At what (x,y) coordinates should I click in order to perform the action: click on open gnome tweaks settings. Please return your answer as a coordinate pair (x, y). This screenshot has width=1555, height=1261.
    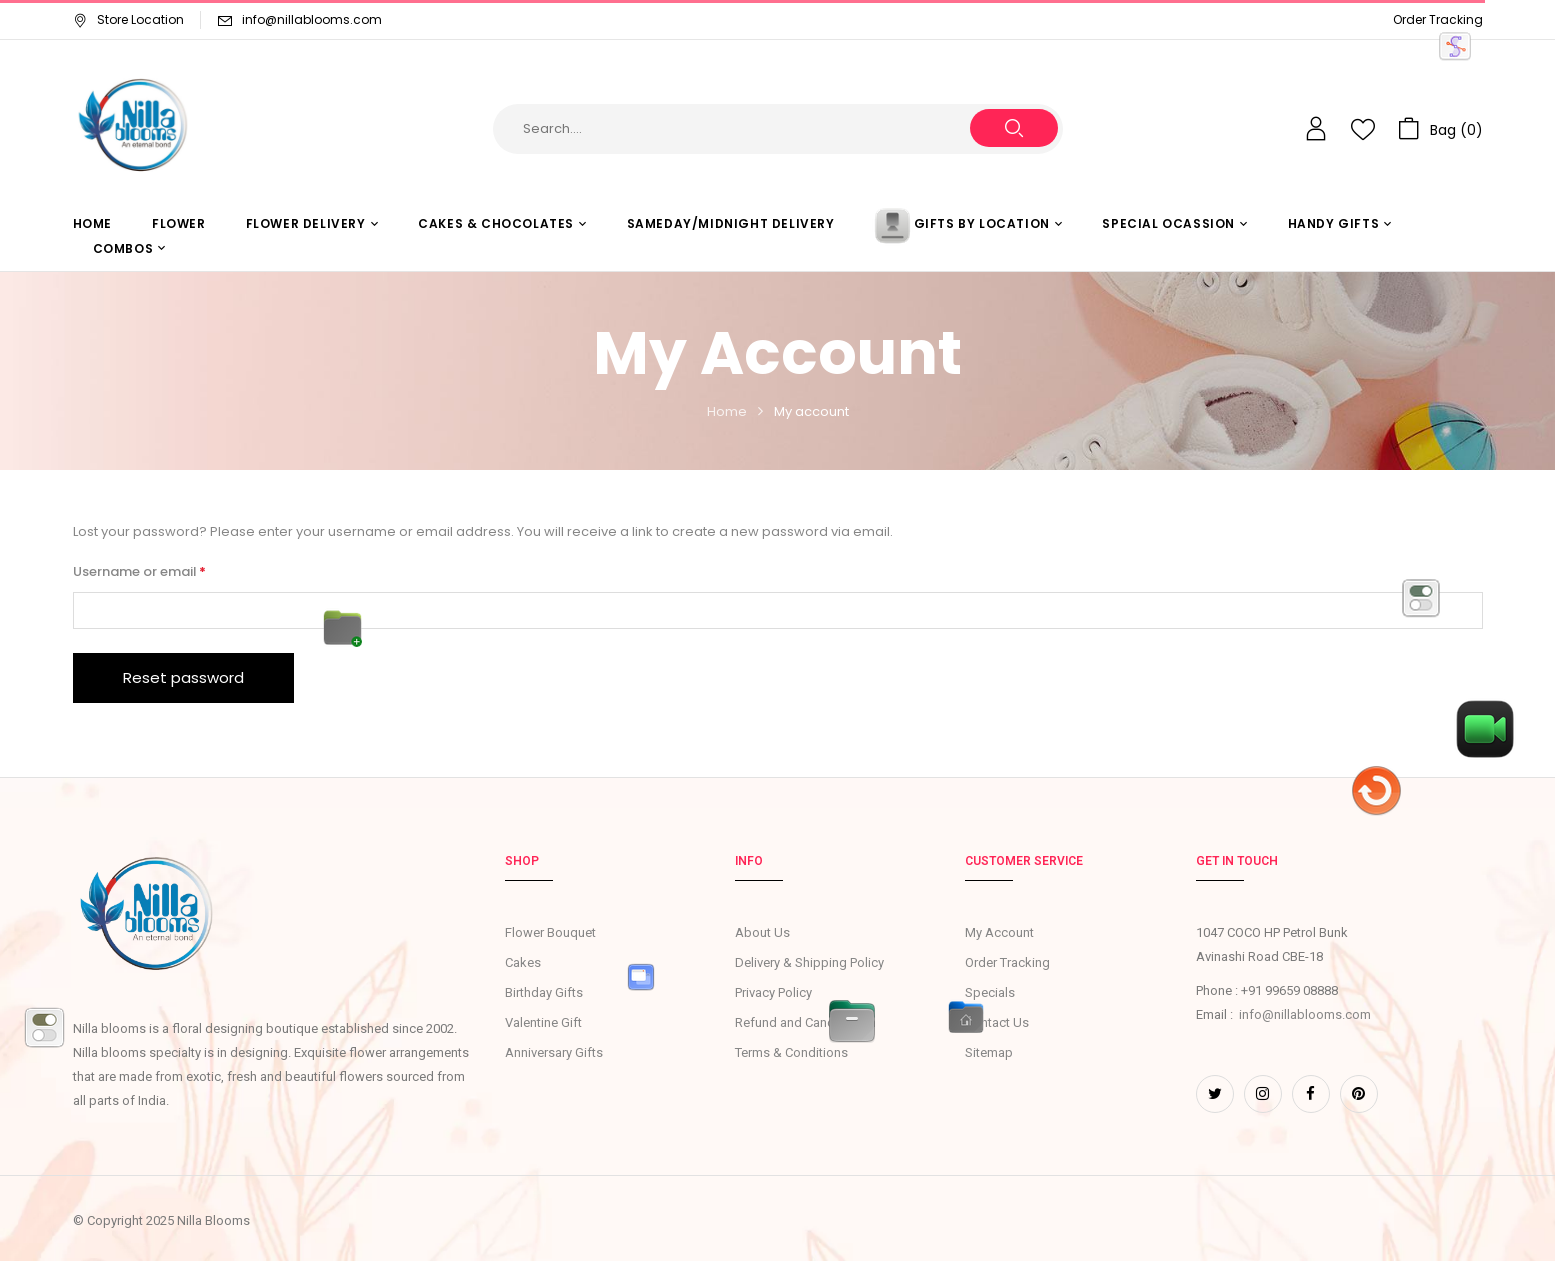
    Looking at the image, I should click on (44, 1027).